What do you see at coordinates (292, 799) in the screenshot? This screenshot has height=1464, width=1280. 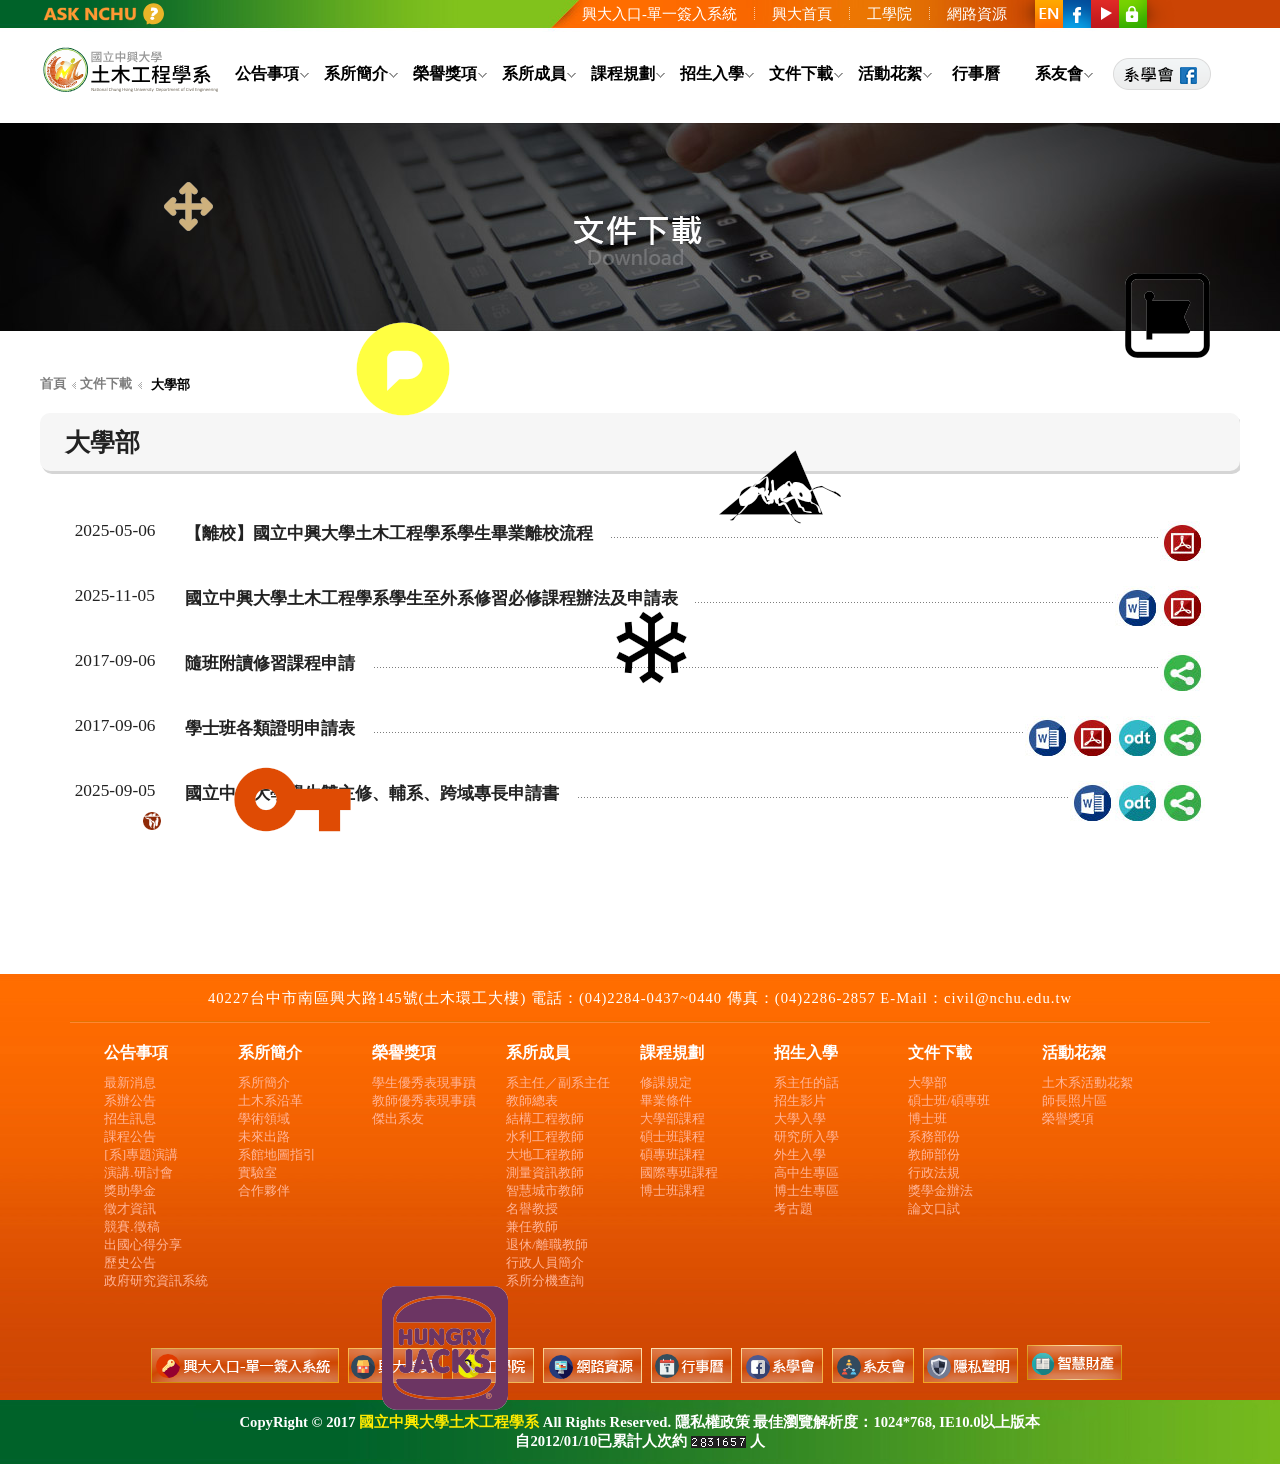 I see `access security or authentication settings` at bounding box center [292, 799].